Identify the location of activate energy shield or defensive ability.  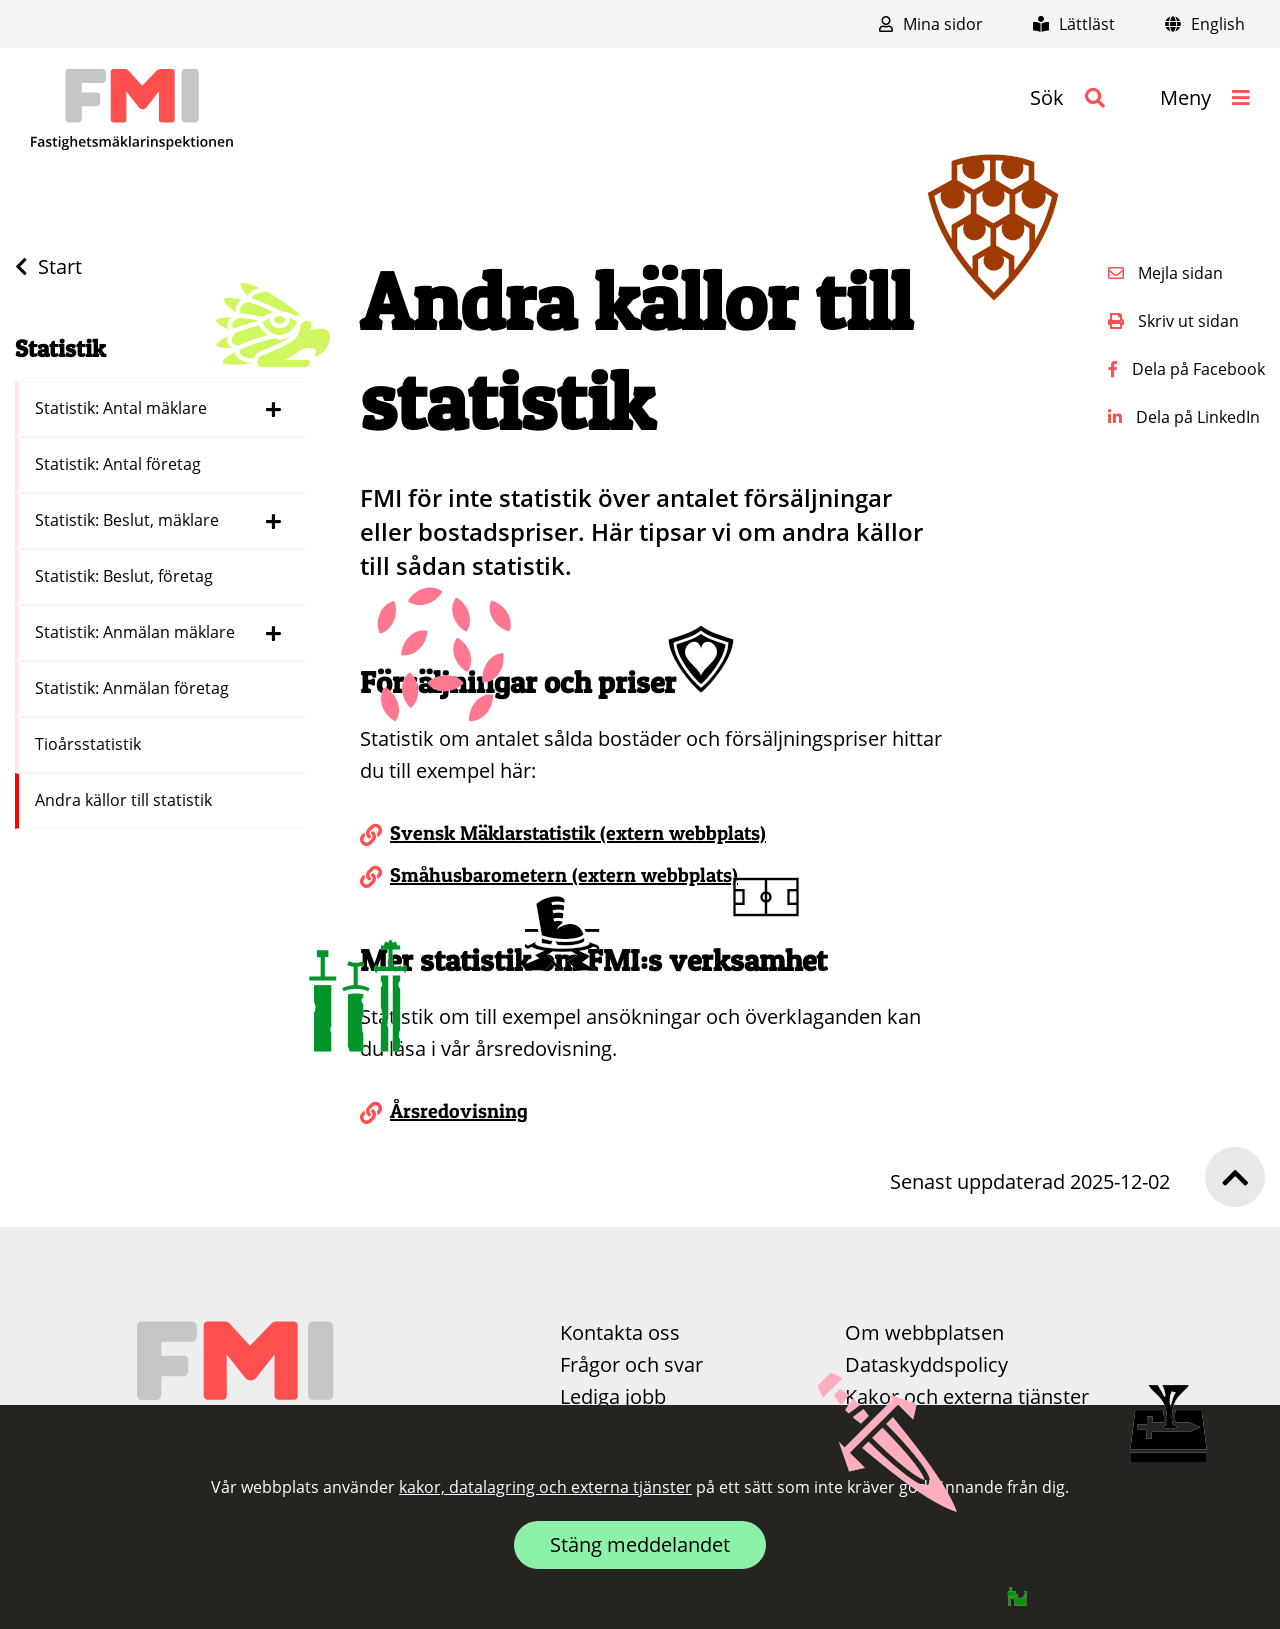
(993, 228).